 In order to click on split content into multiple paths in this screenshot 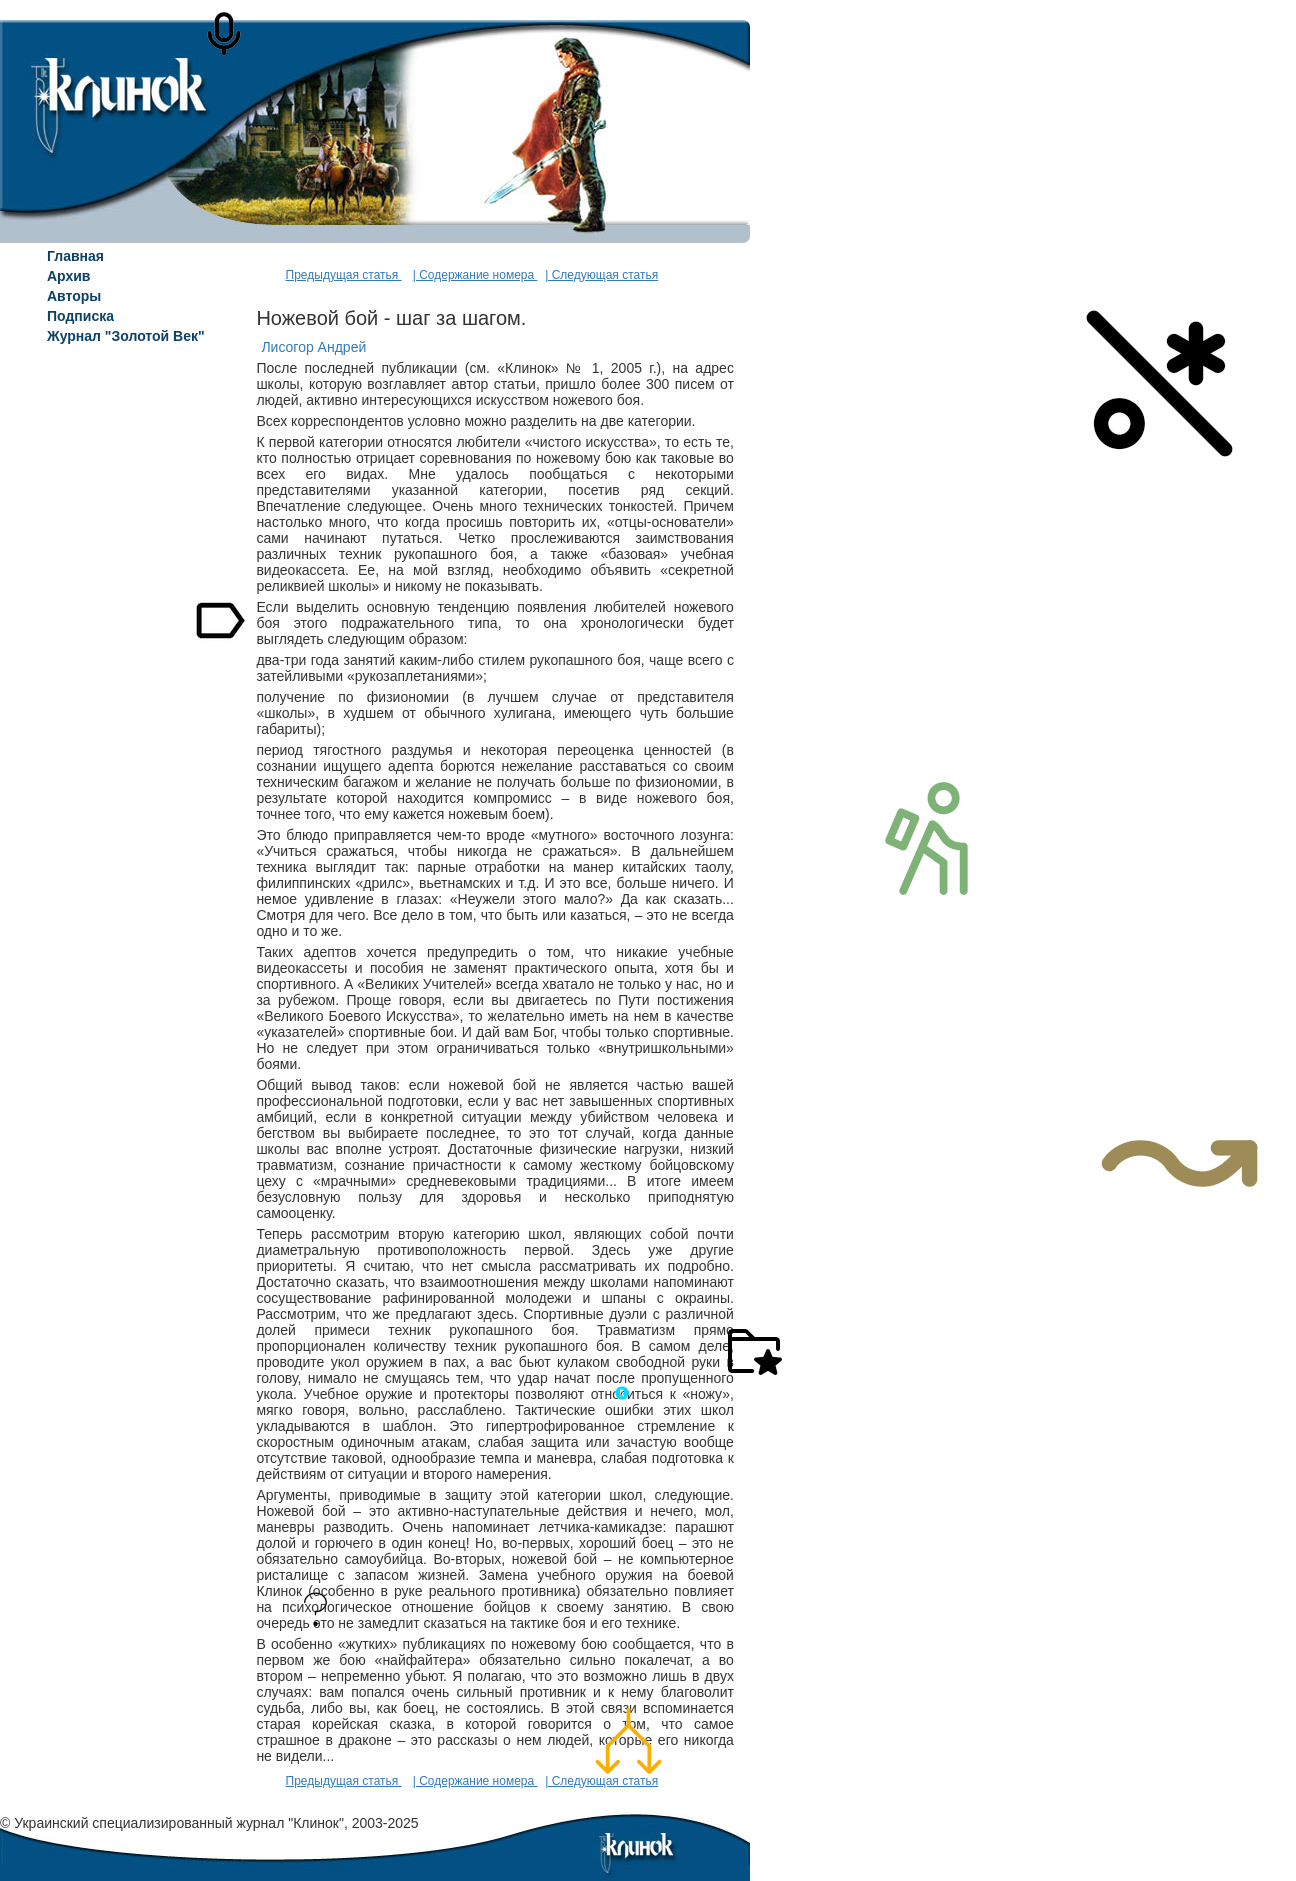, I will do `click(628, 1743)`.